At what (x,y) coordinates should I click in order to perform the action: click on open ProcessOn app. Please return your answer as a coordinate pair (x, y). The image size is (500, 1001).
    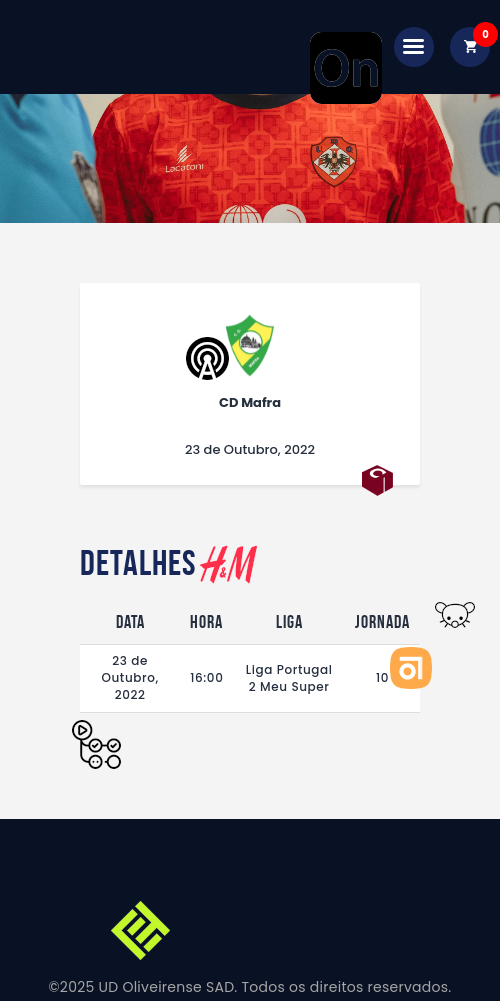
    Looking at the image, I should click on (346, 68).